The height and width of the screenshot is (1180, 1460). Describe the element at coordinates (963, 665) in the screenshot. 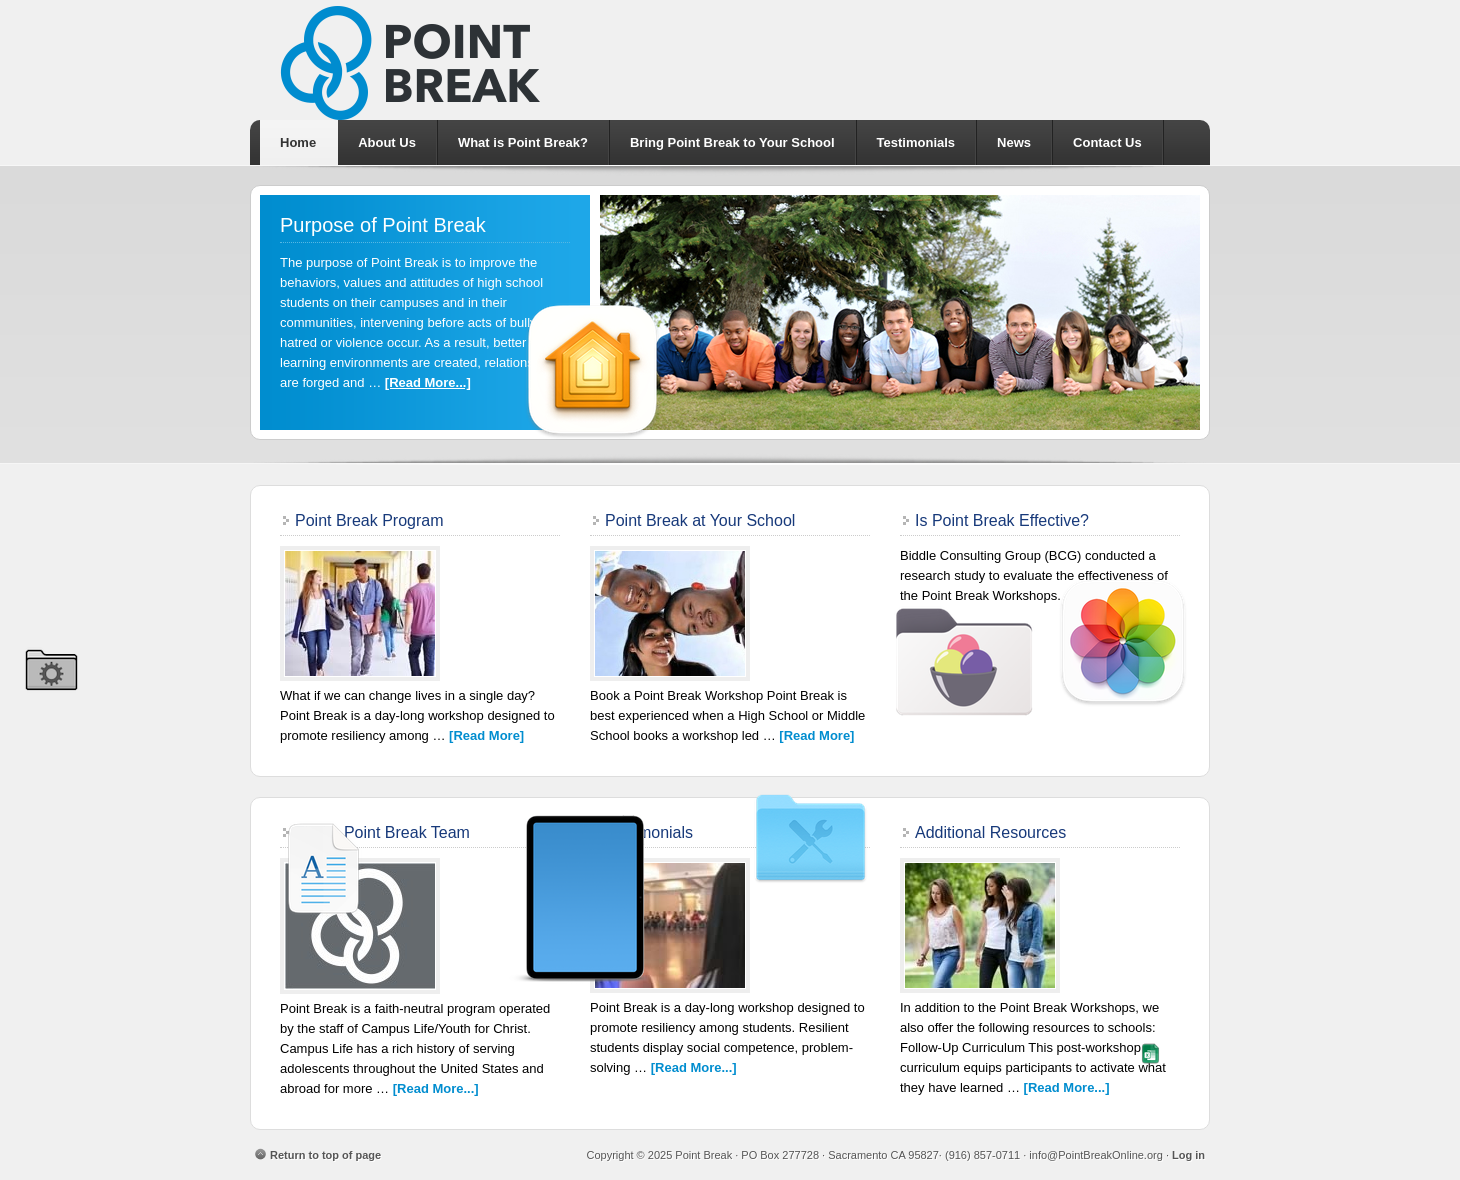

I see `open folder containing Scoop package manager files` at that location.